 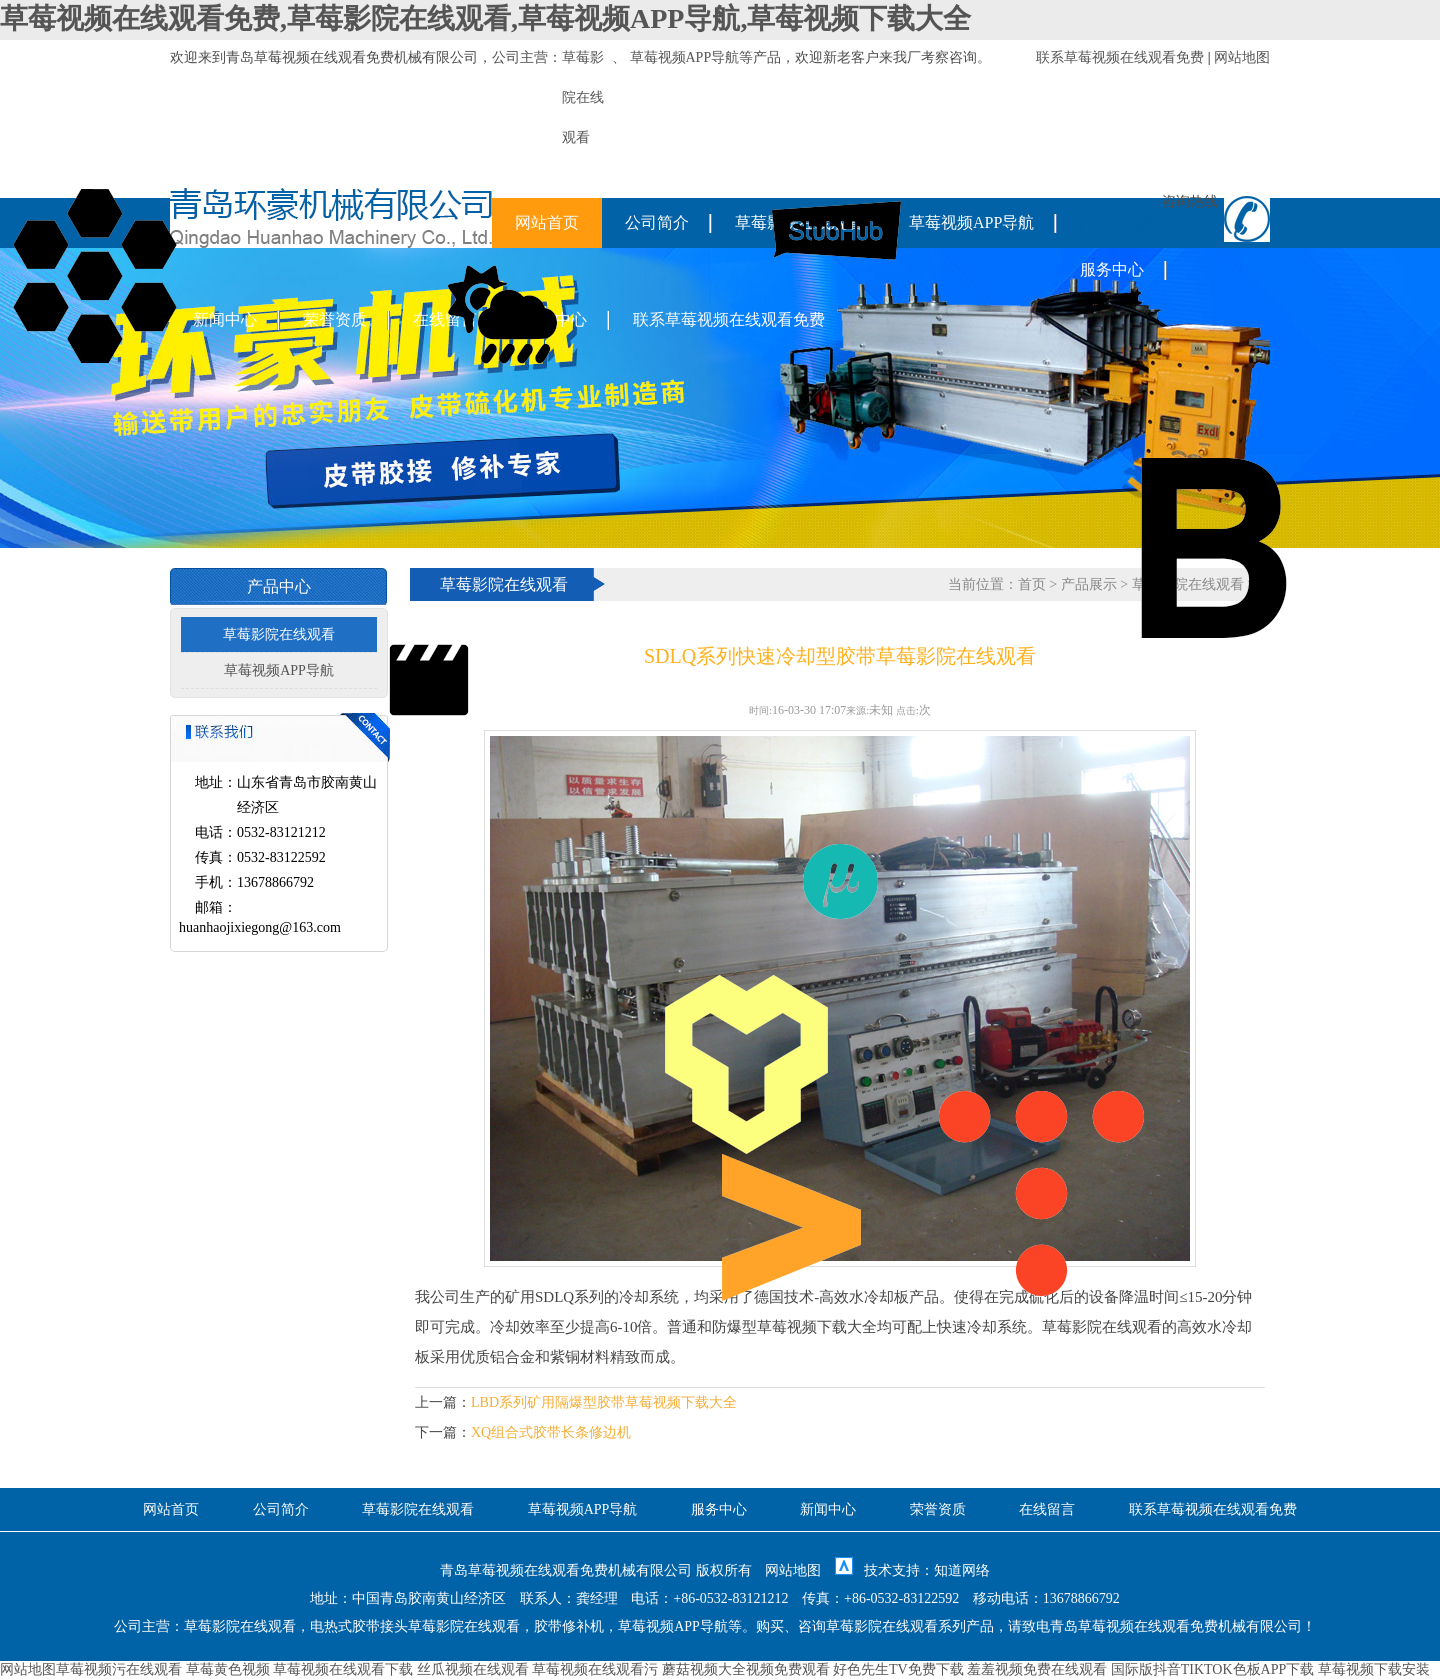 I want to click on access video or movie content, so click(x=429, y=680).